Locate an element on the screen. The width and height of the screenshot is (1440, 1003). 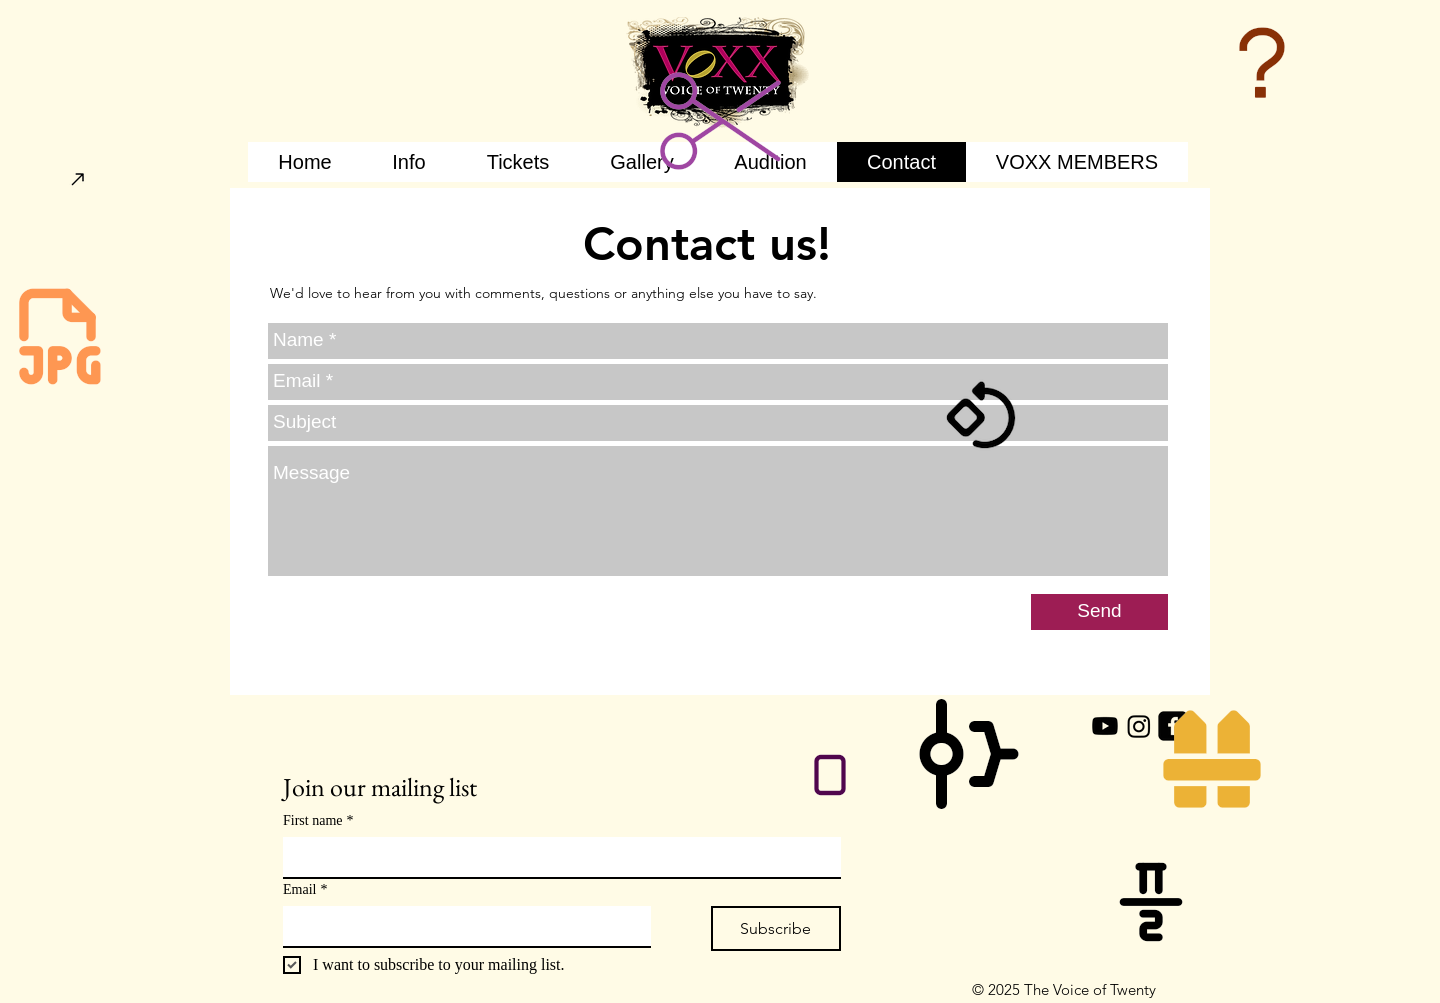
open link in new tab or window is located at coordinates (78, 179).